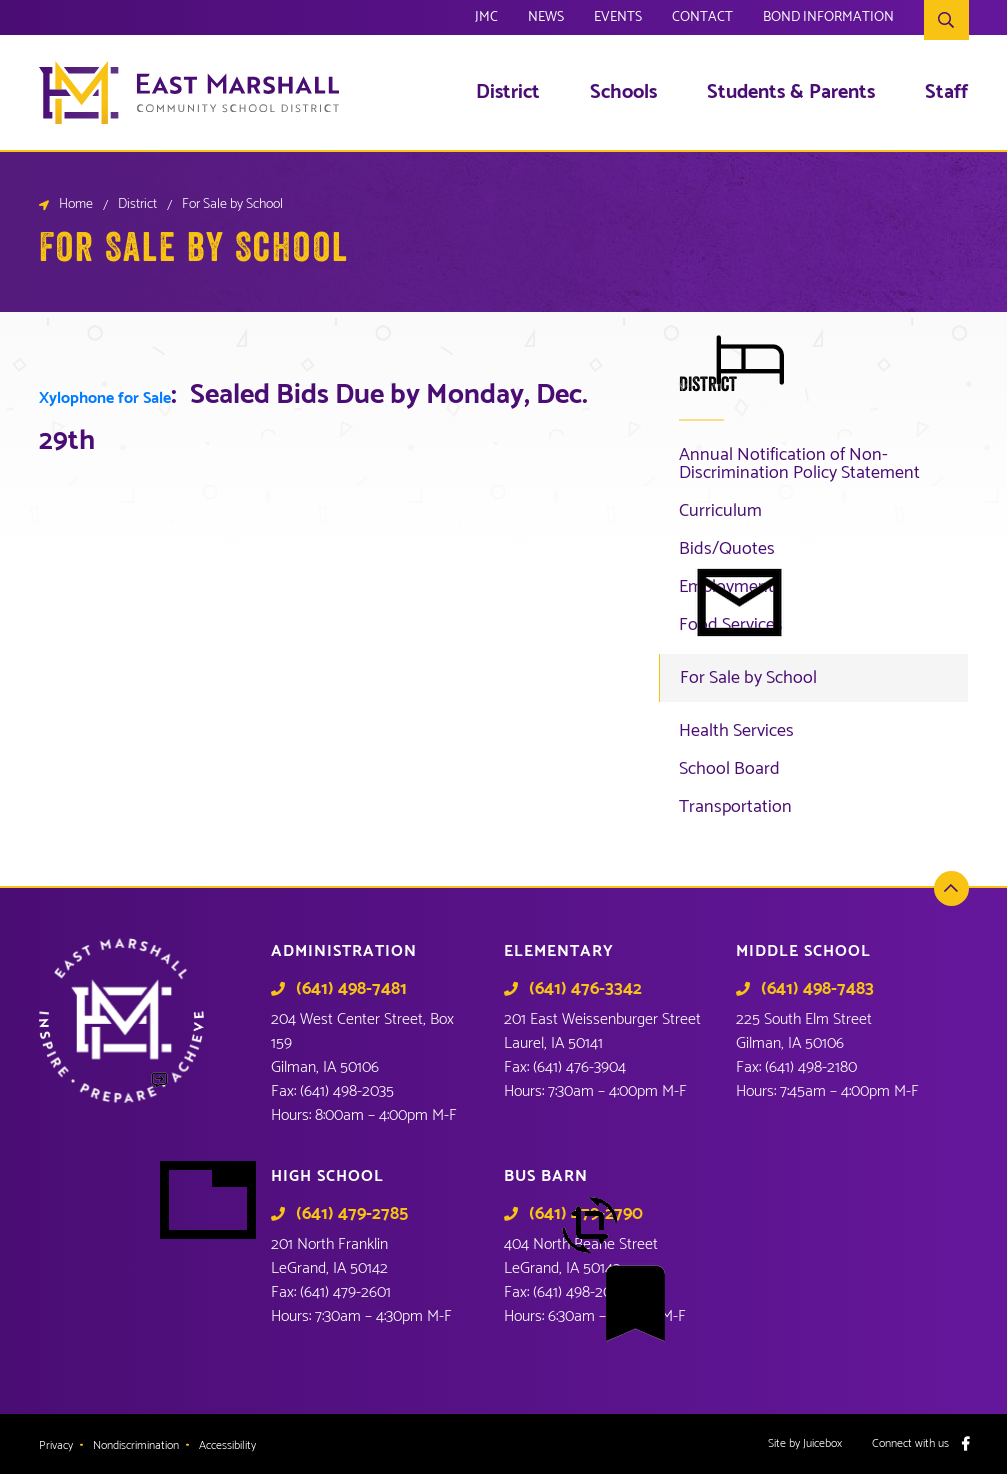  I want to click on open a new browser tab, so click(208, 1200).